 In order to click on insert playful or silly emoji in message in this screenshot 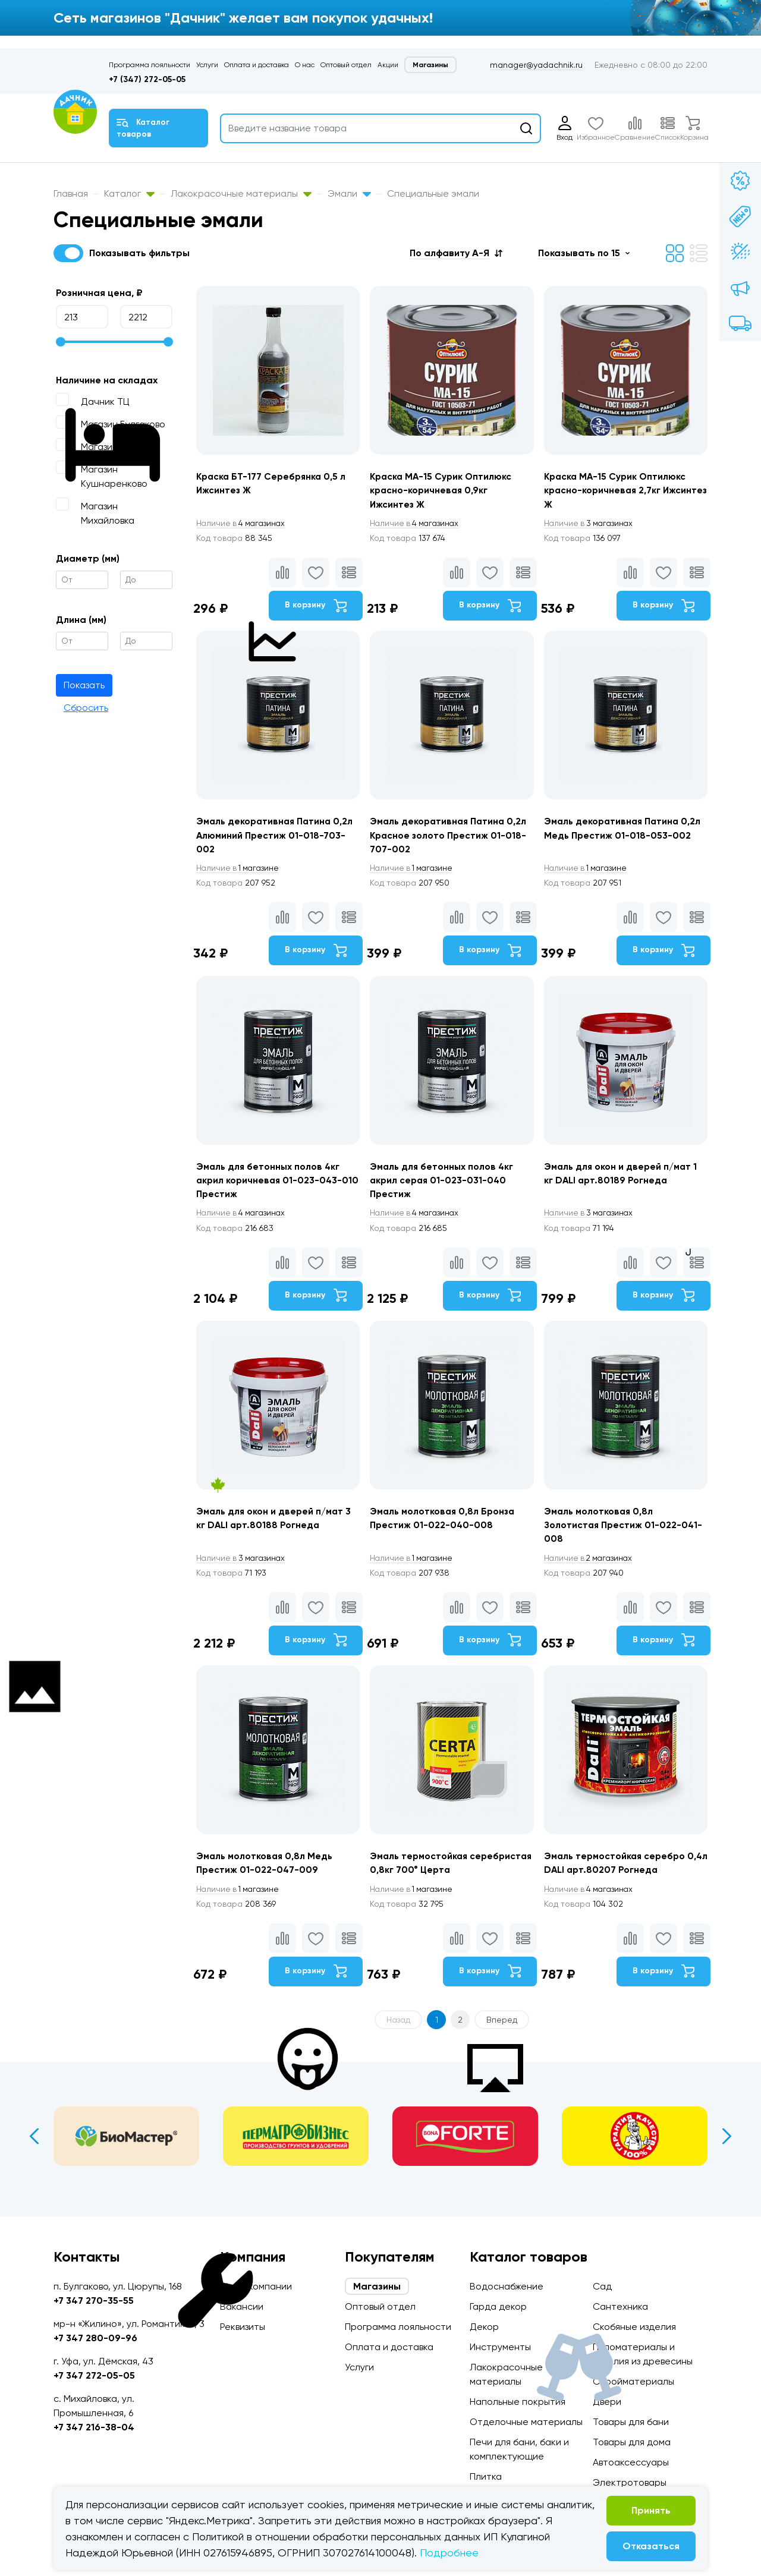, I will do `click(307, 2058)`.